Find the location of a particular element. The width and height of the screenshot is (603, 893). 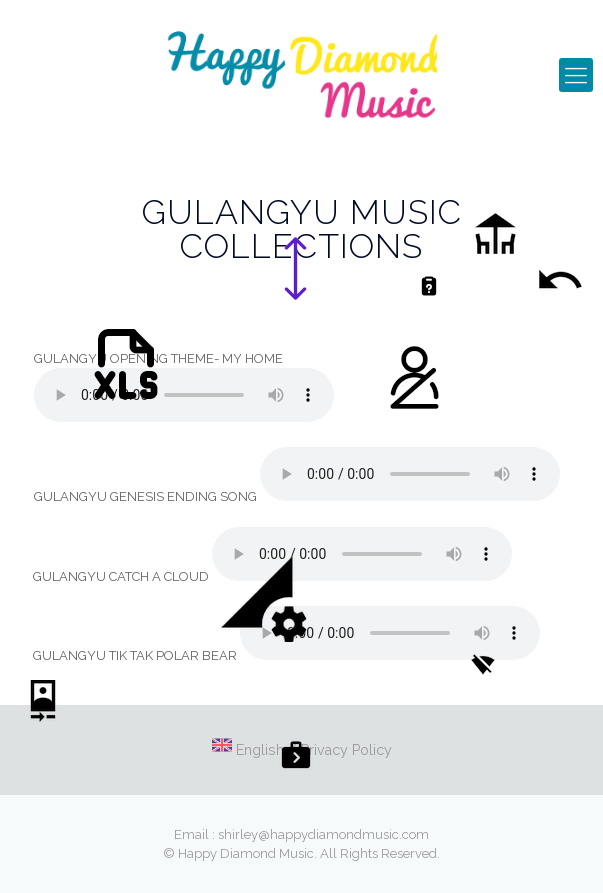

indicates an Excel spreadsheet file is located at coordinates (126, 364).